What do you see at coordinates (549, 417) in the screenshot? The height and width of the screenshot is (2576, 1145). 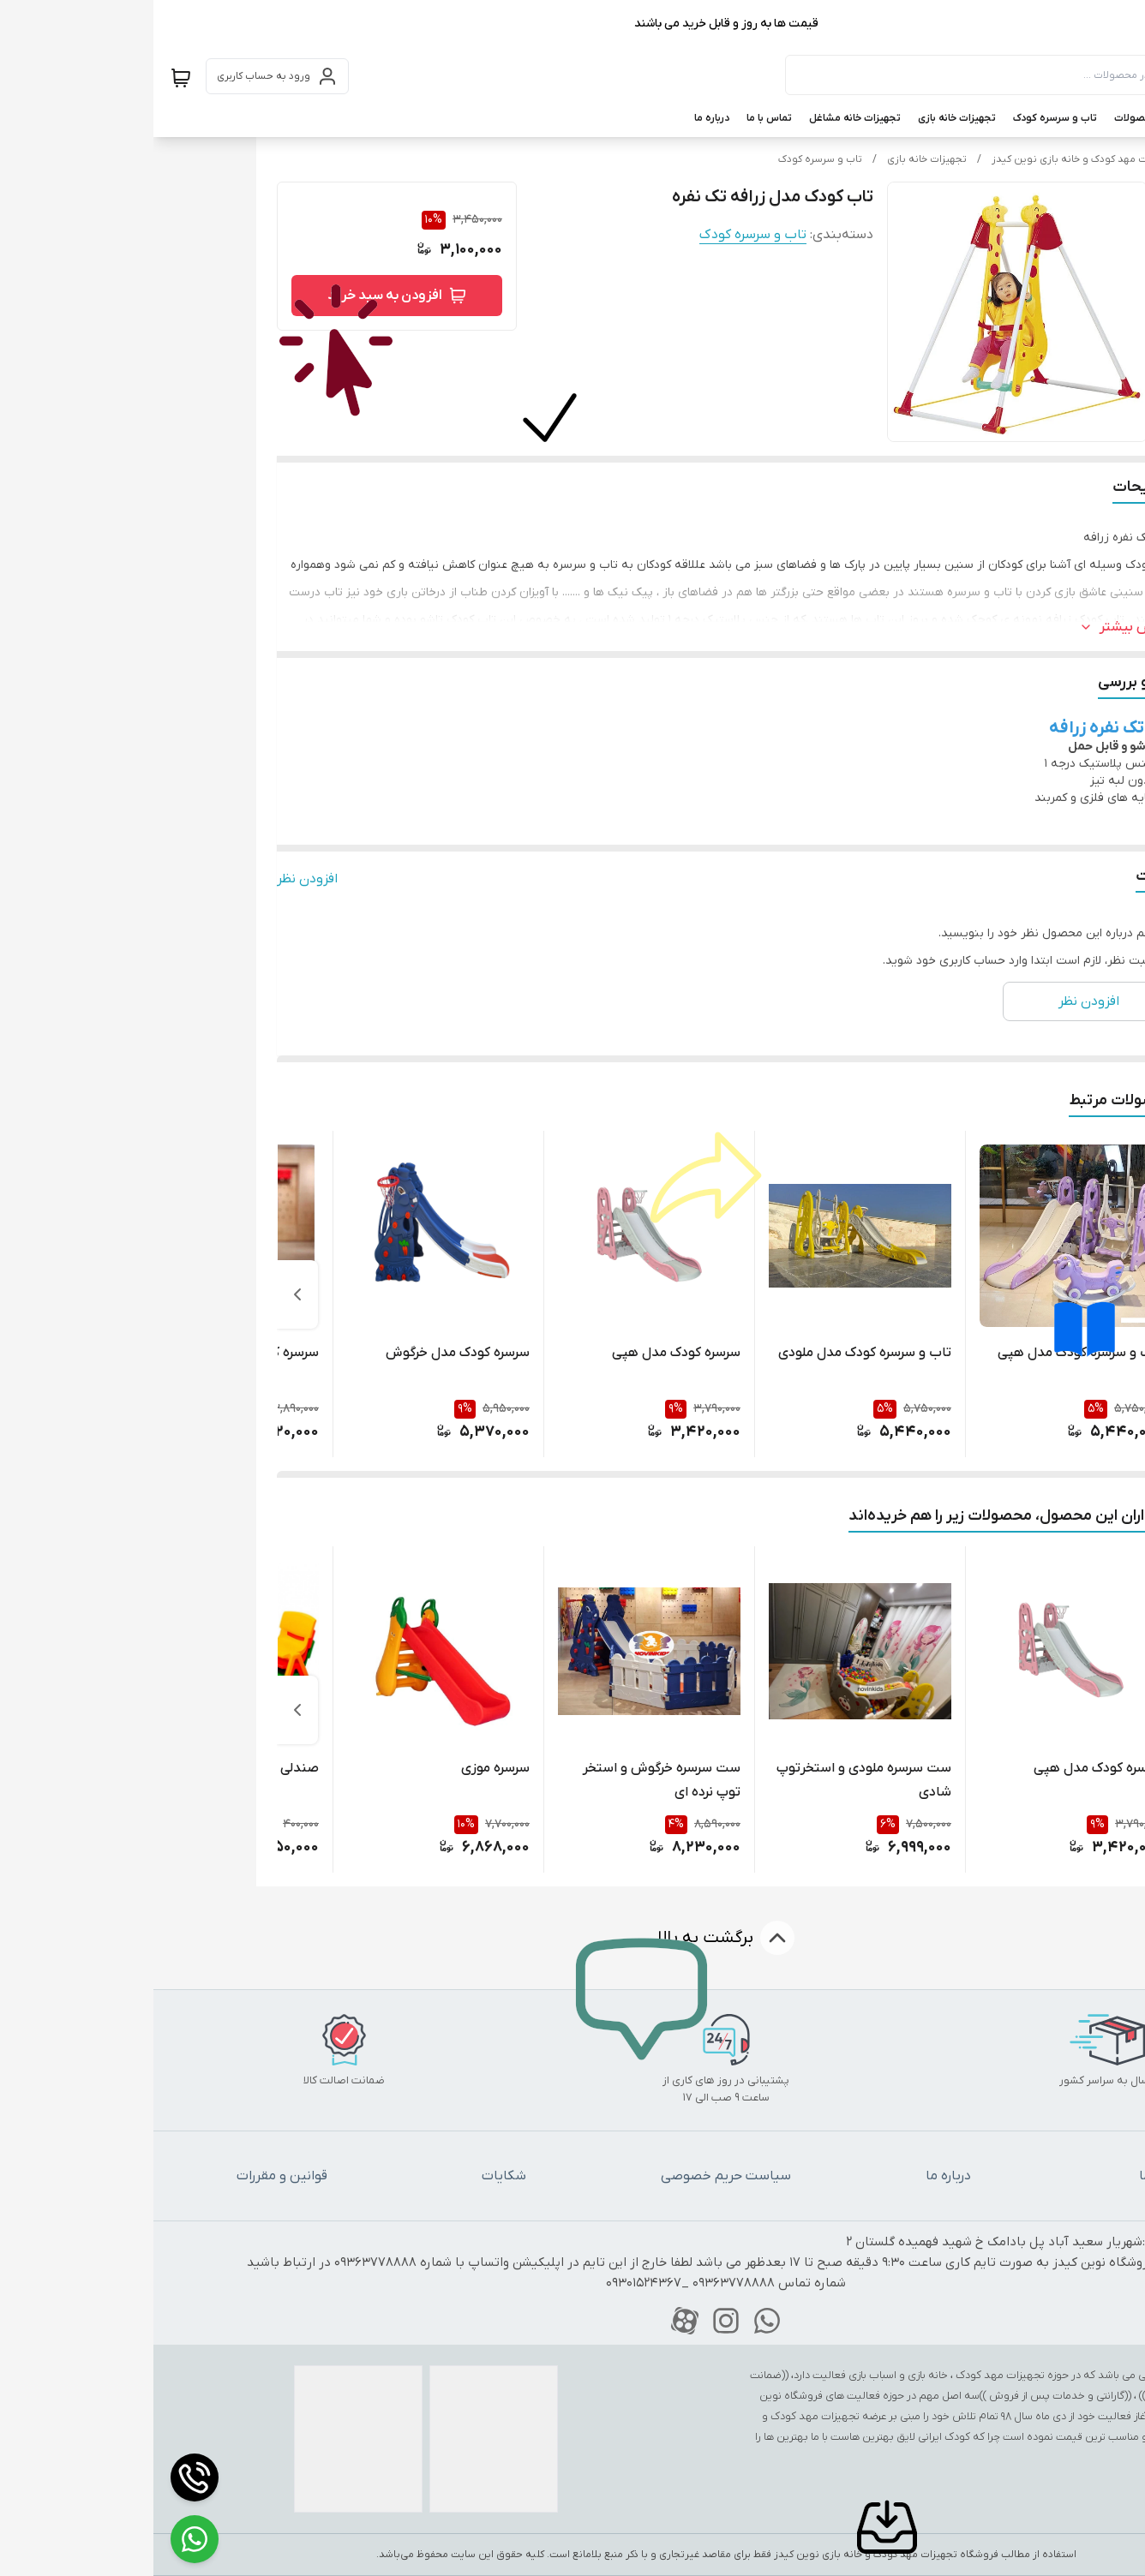 I see `confirm or submit an action` at bounding box center [549, 417].